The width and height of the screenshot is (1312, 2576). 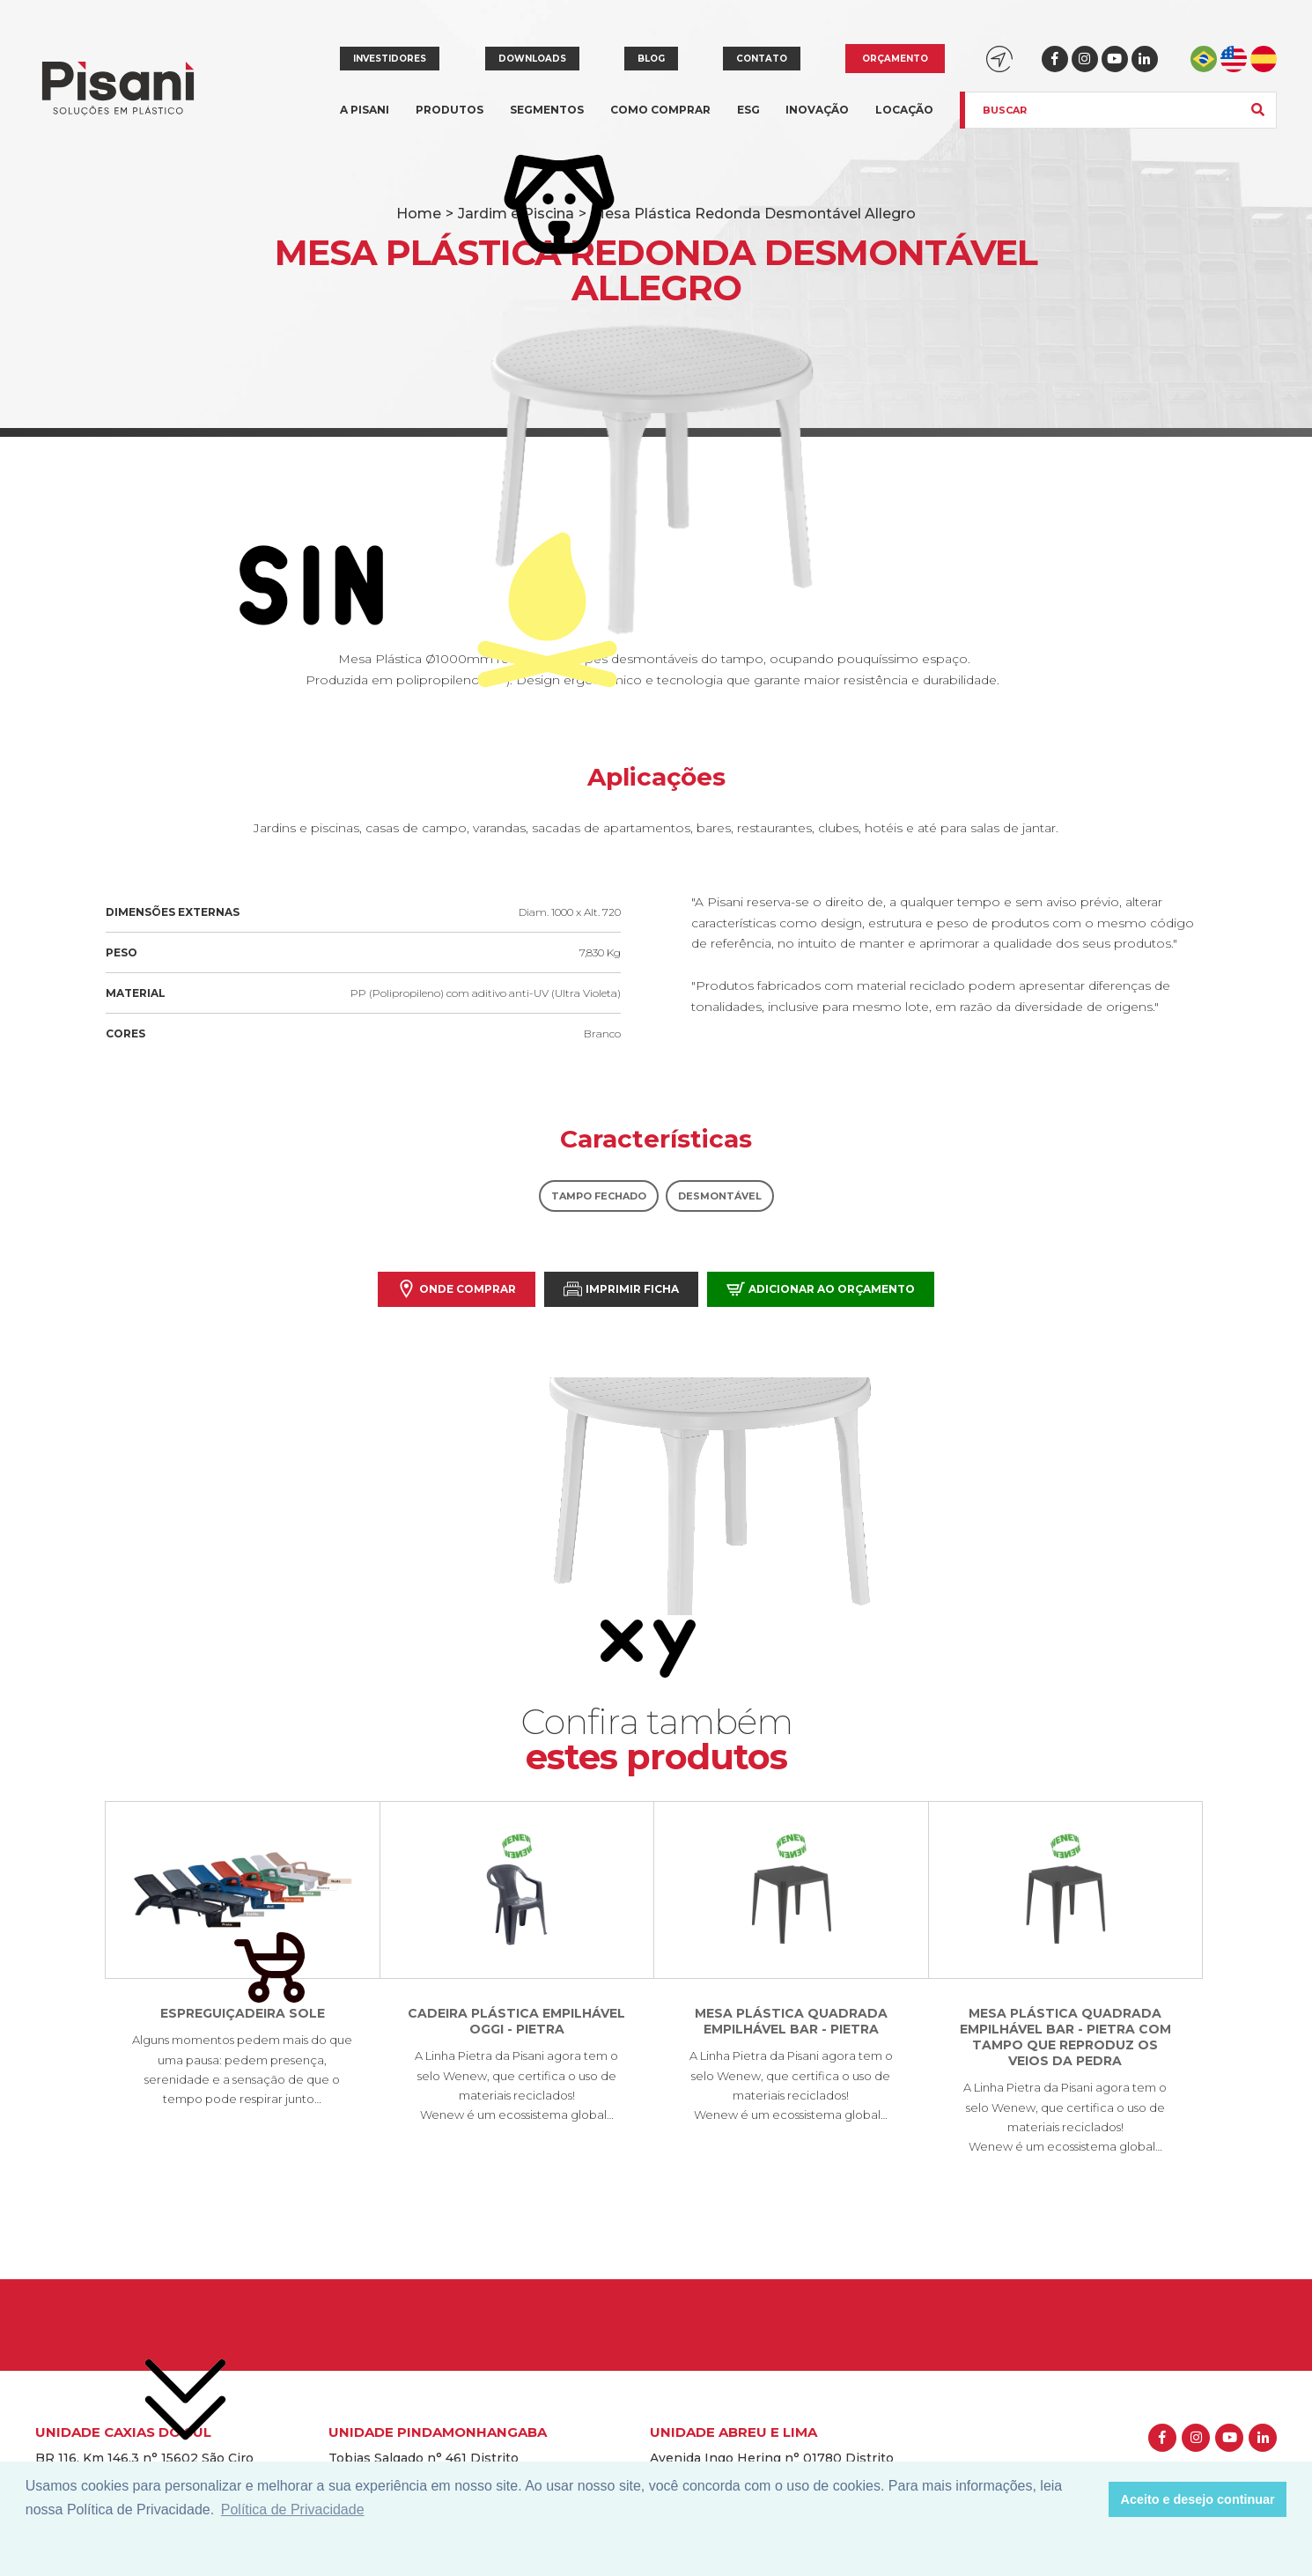 What do you see at coordinates (547, 609) in the screenshot?
I see `access camping or outdoor activity features` at bounding box center [547, 609].